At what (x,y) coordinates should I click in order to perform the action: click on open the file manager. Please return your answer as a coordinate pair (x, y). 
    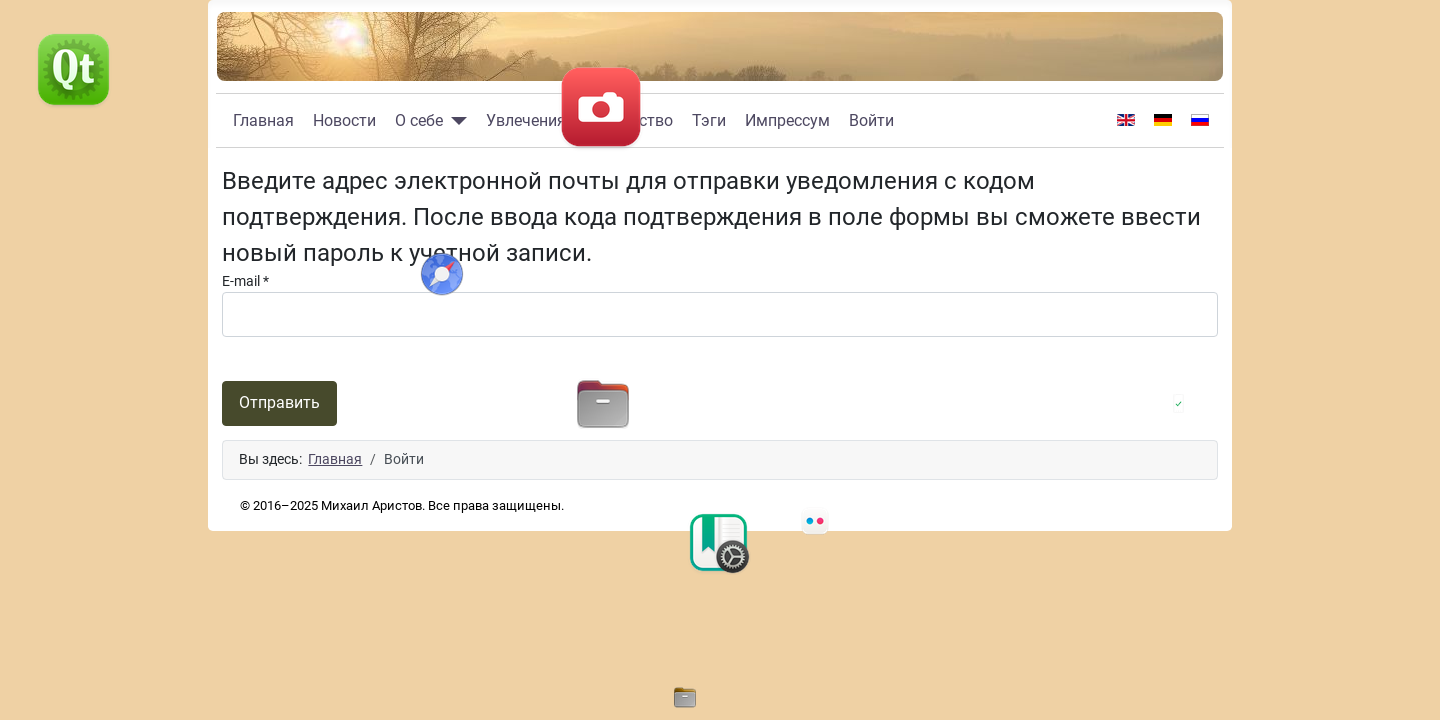
    Looking at the image, I should click on (685, 697).